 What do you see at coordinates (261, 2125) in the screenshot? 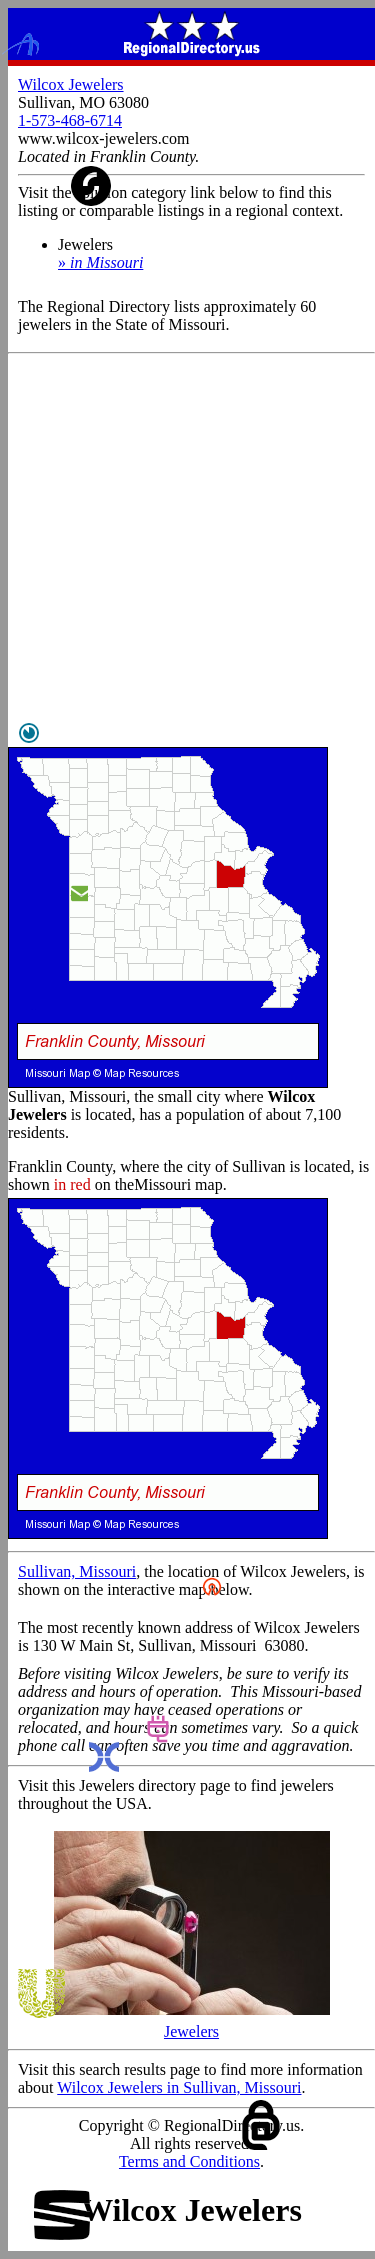
I see `open addy.io email alias service` at bounding box center [261, 2125].